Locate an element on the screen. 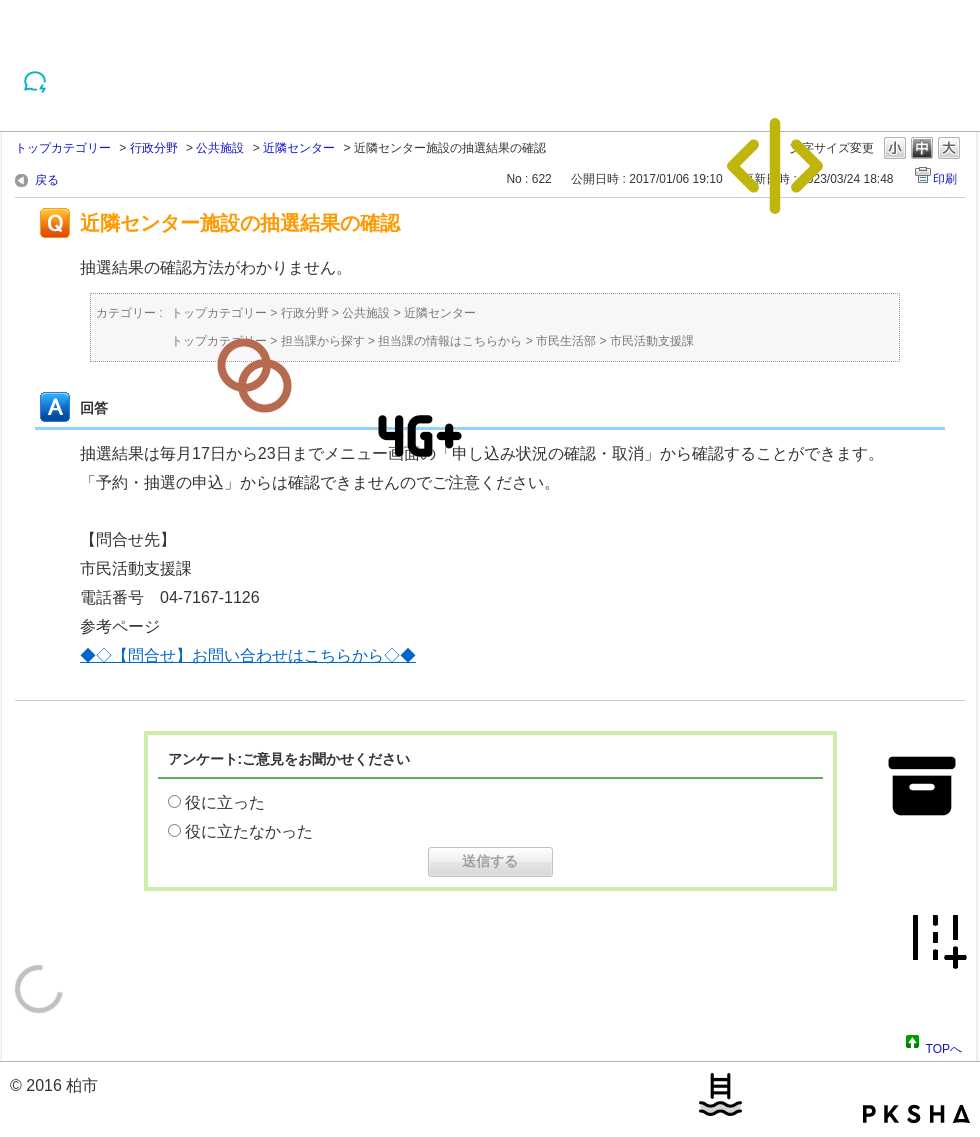  insert a vertical divider between elements is located at coordinates (775, 166).